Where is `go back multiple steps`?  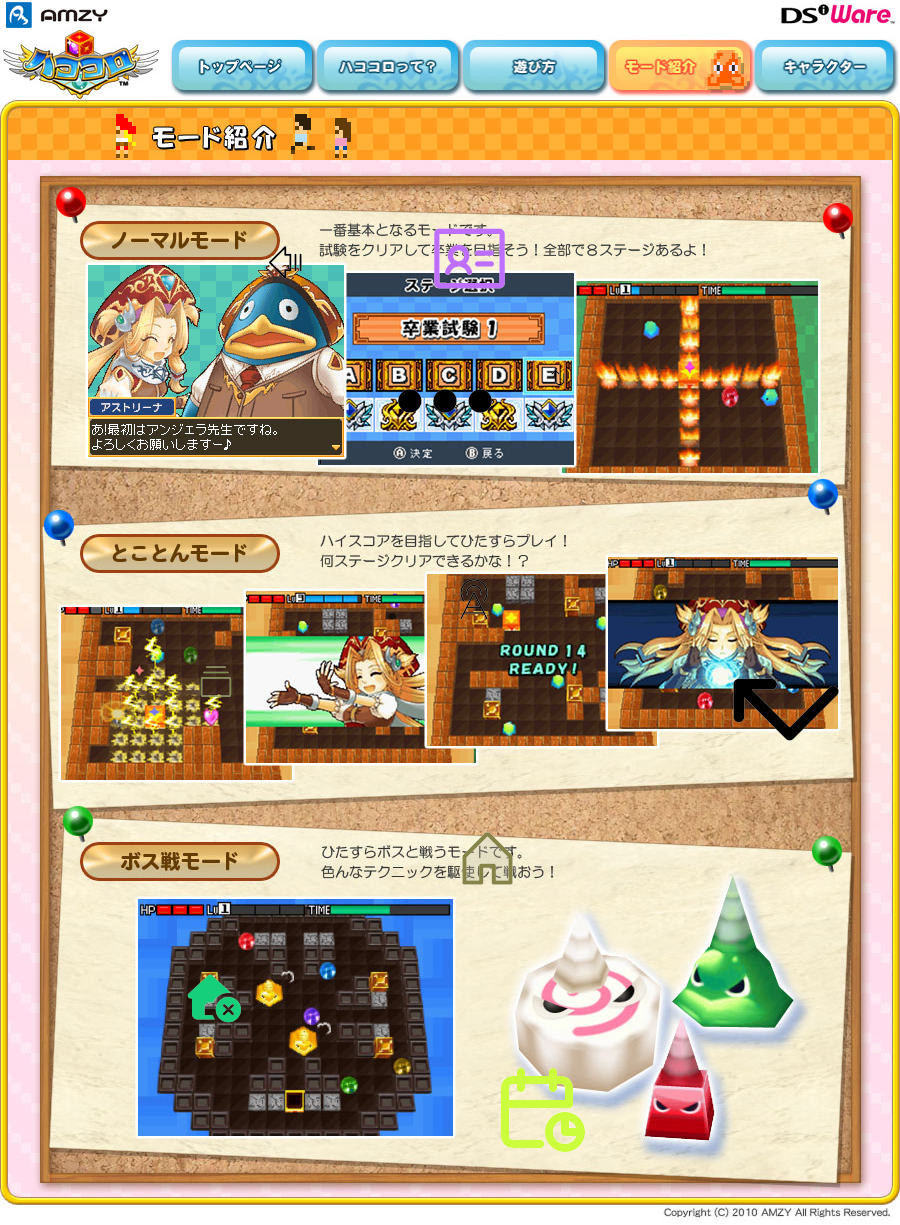 go back multiple steps is located at coordinates (286, 262).